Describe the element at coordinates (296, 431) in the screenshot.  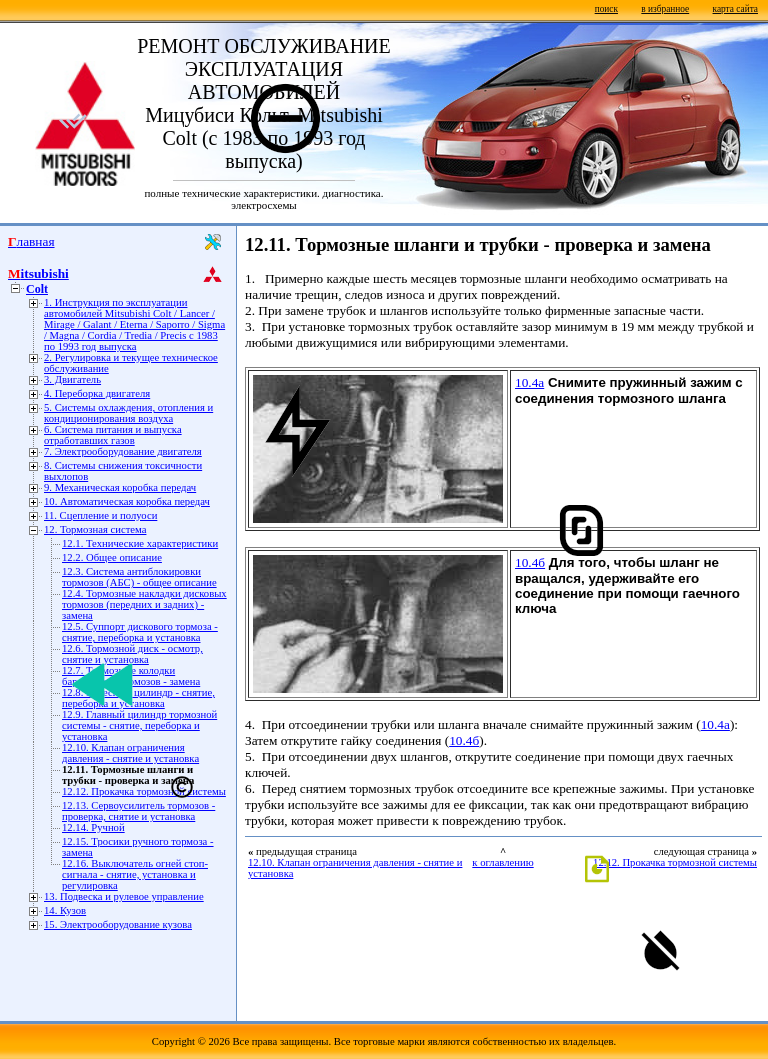
I see `turn on device flashlight` at that location.